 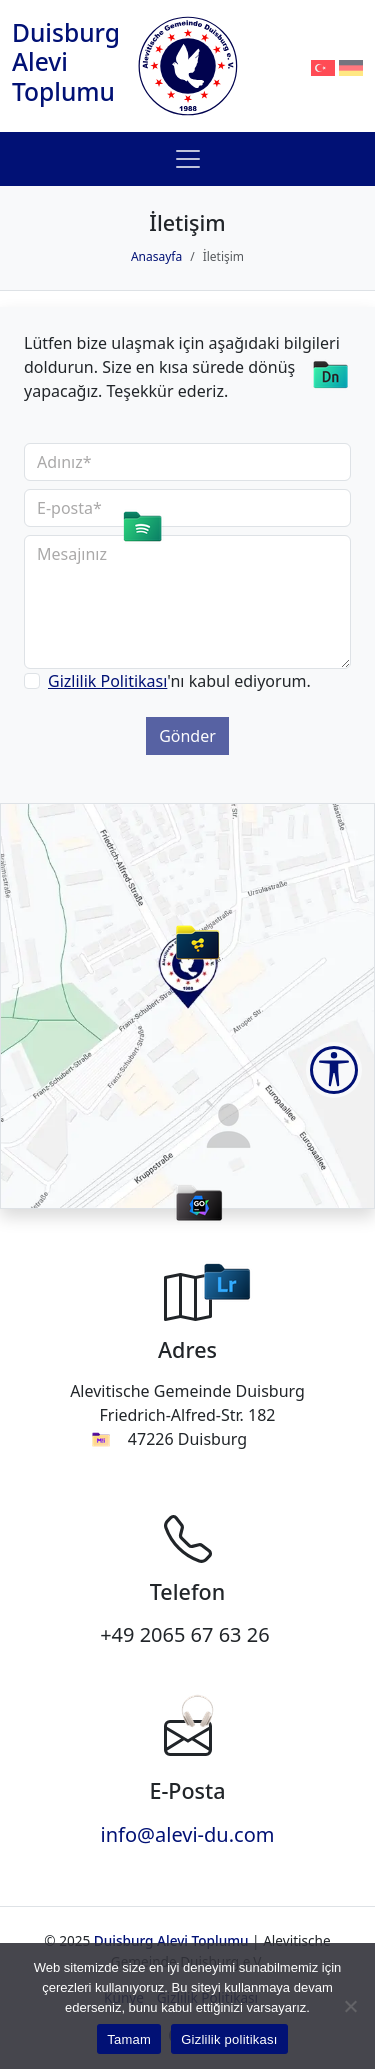 I want to click on open folder containing Spotify downloads, so click(x=142, y=527).